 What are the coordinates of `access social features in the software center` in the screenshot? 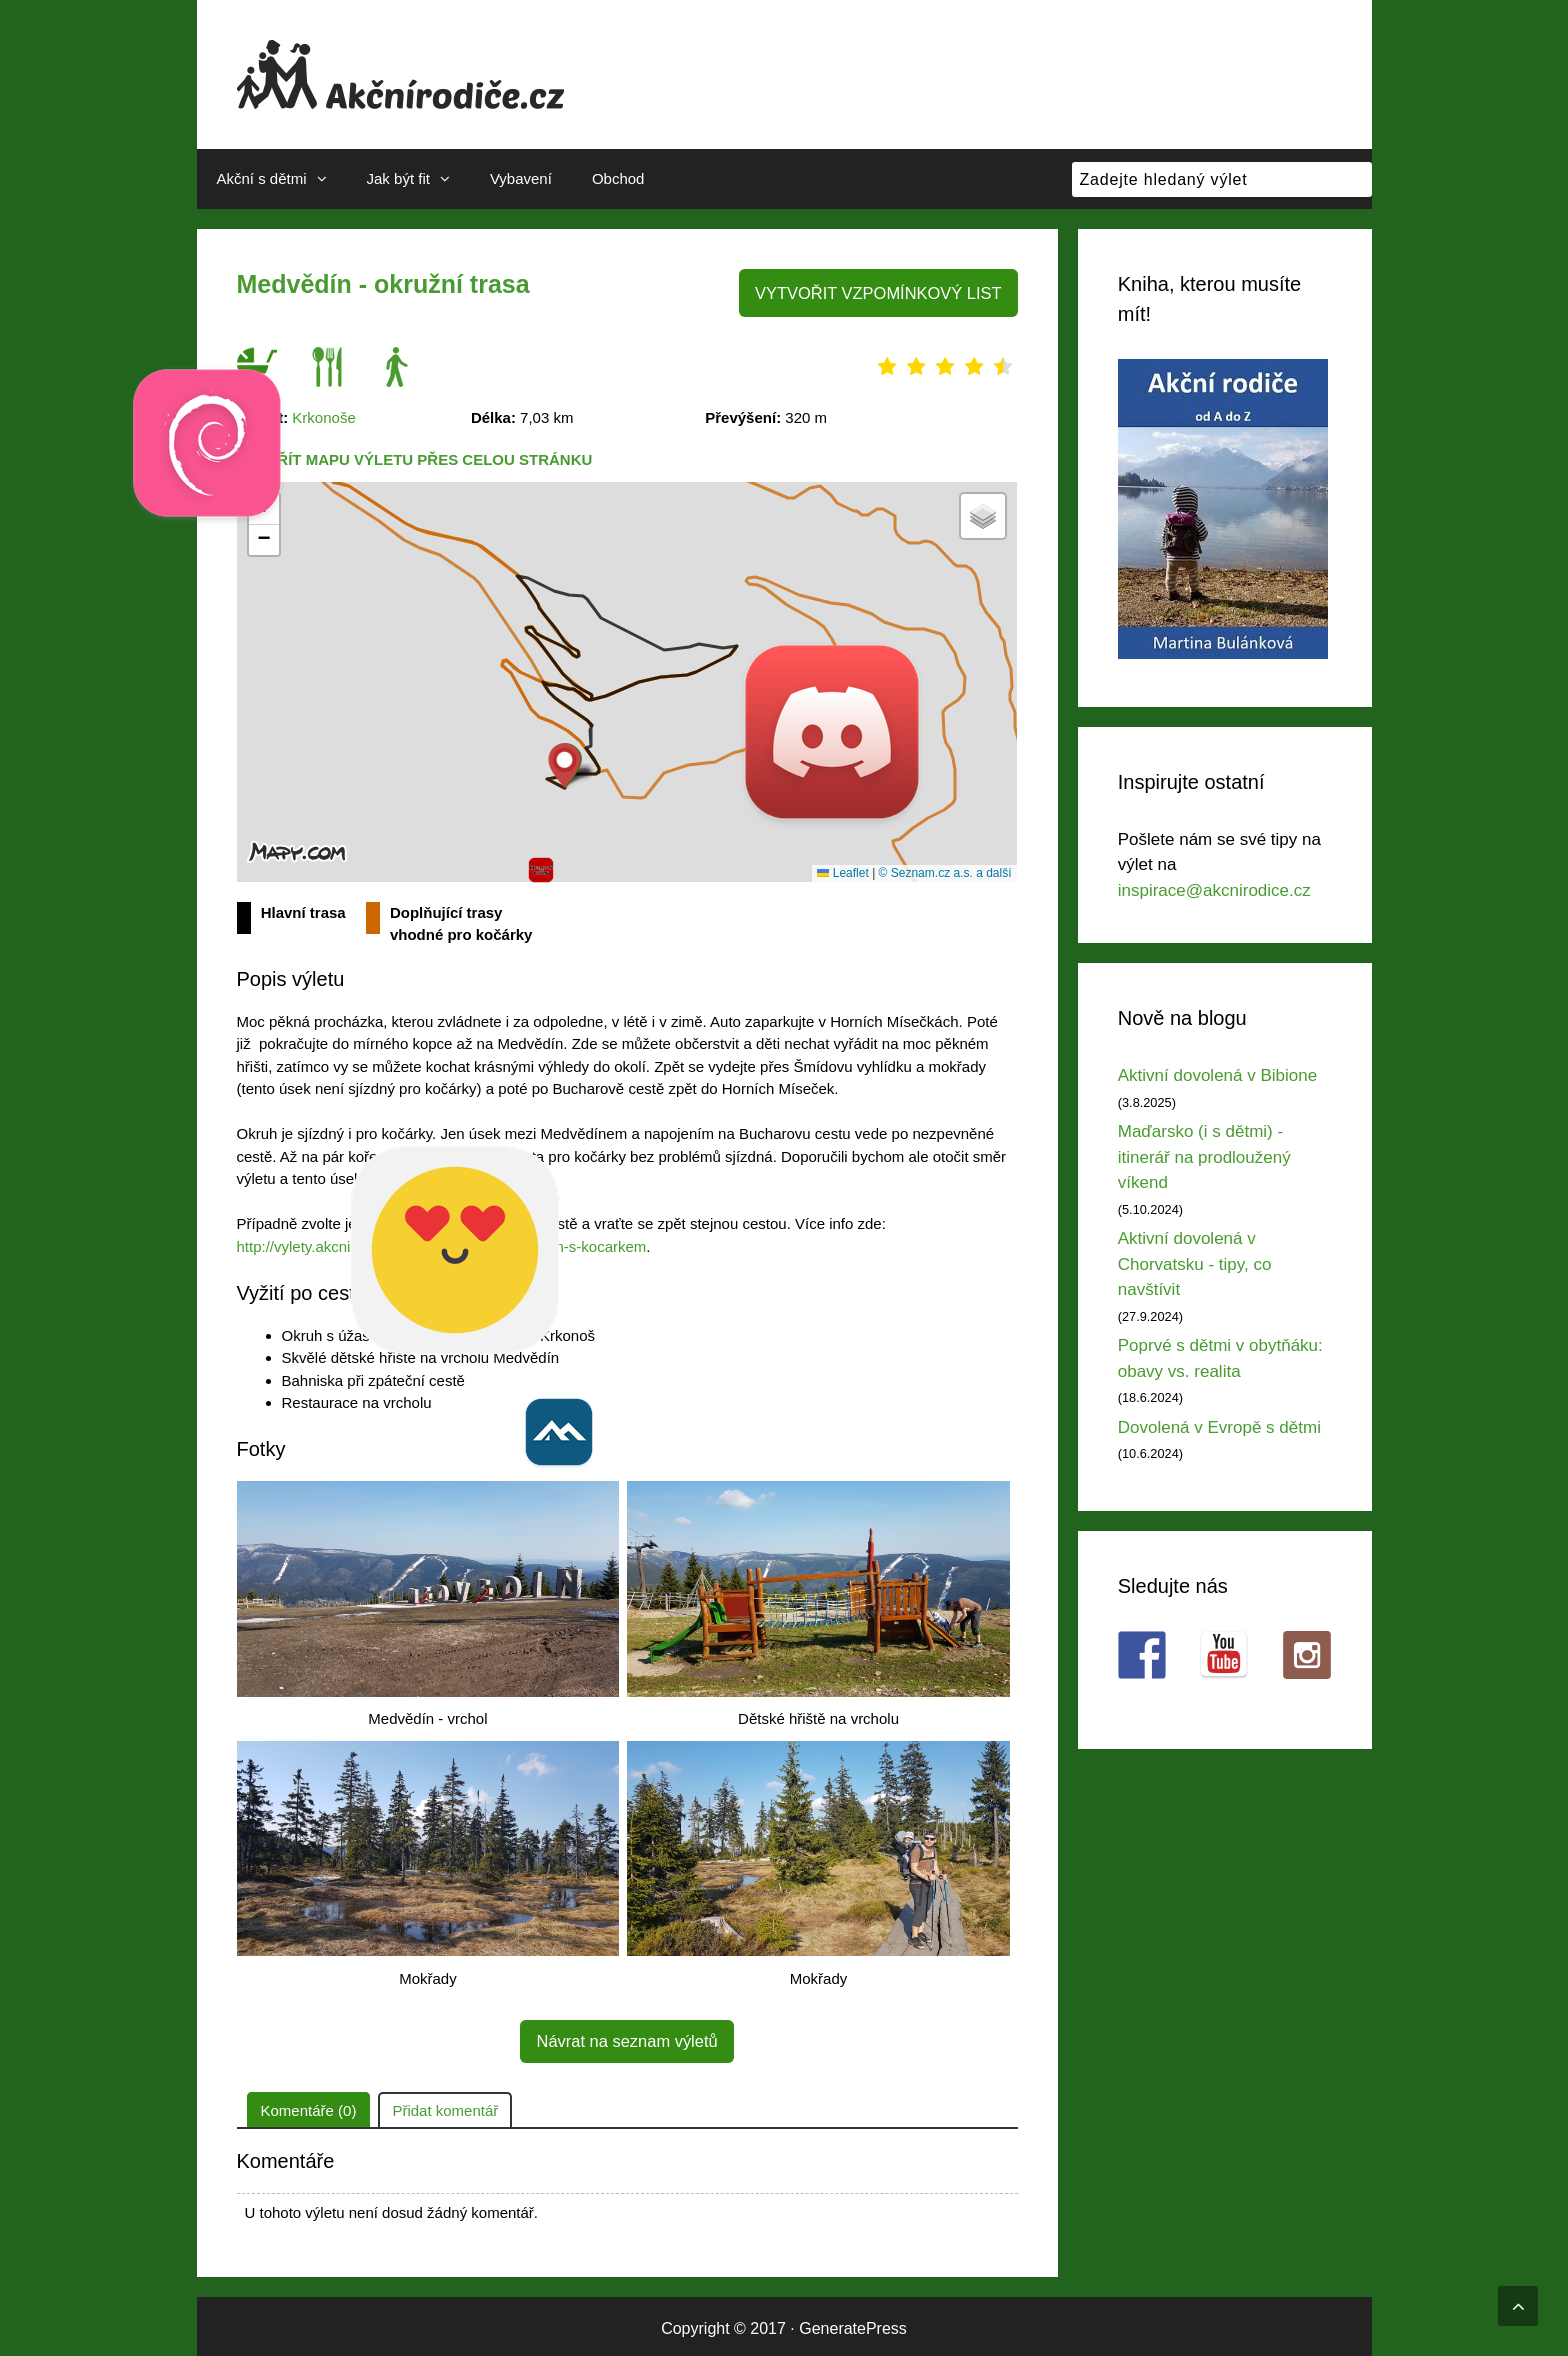 It's located at (455, 1250).